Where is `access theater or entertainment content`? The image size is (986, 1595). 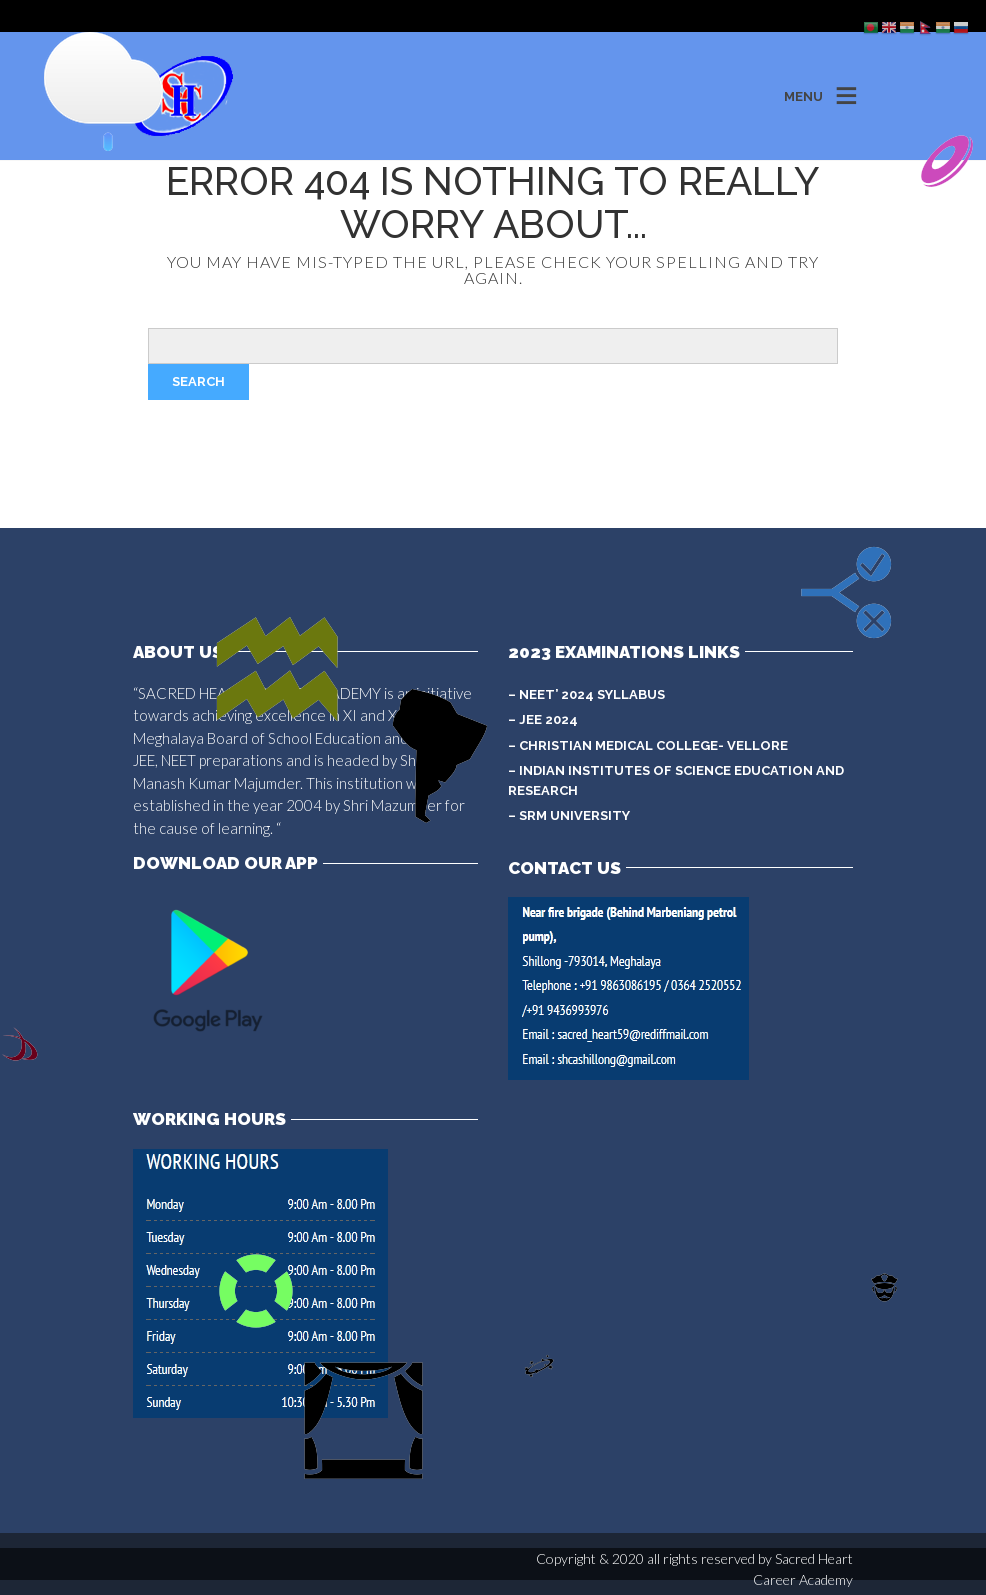 access theater or entertainment content is located at coordinates (363, 1421).